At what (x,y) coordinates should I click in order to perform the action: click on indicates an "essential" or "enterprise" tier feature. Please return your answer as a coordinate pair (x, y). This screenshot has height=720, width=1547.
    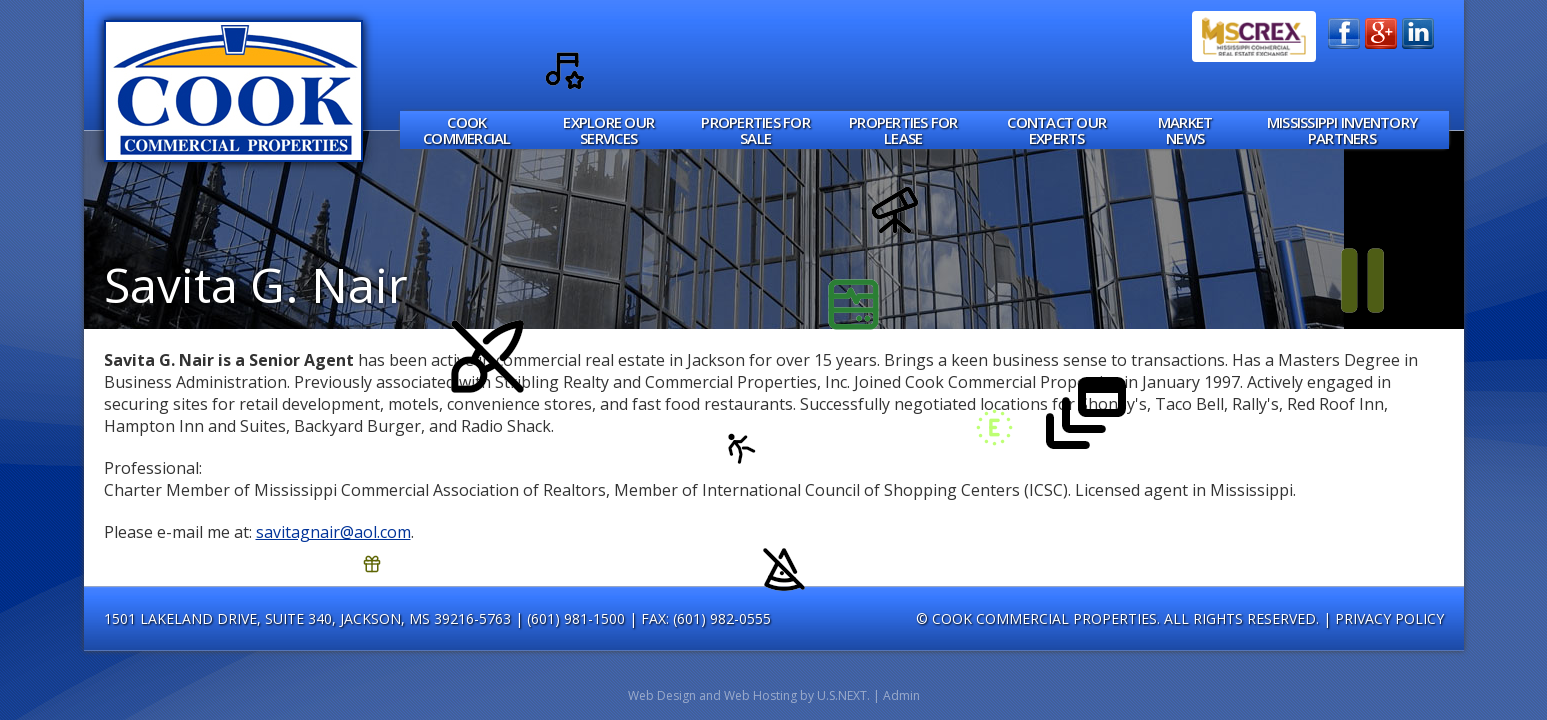
    Looking at the image, I should click on (994, 427).